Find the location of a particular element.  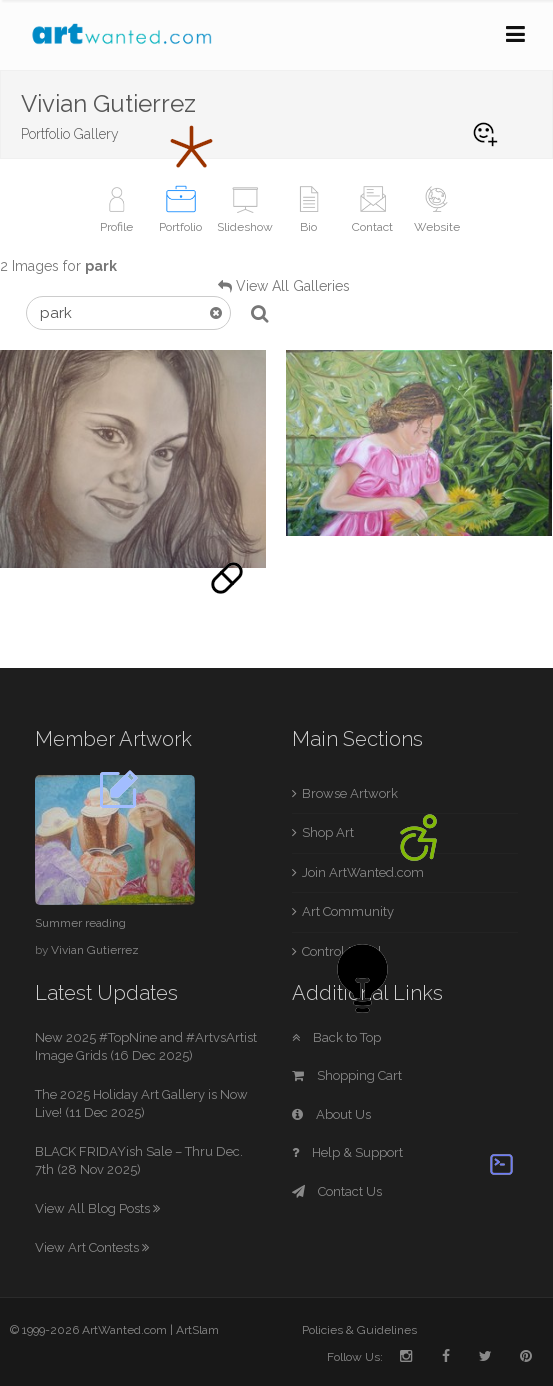

open command line or terminal is located at coordinates (501, 1164).